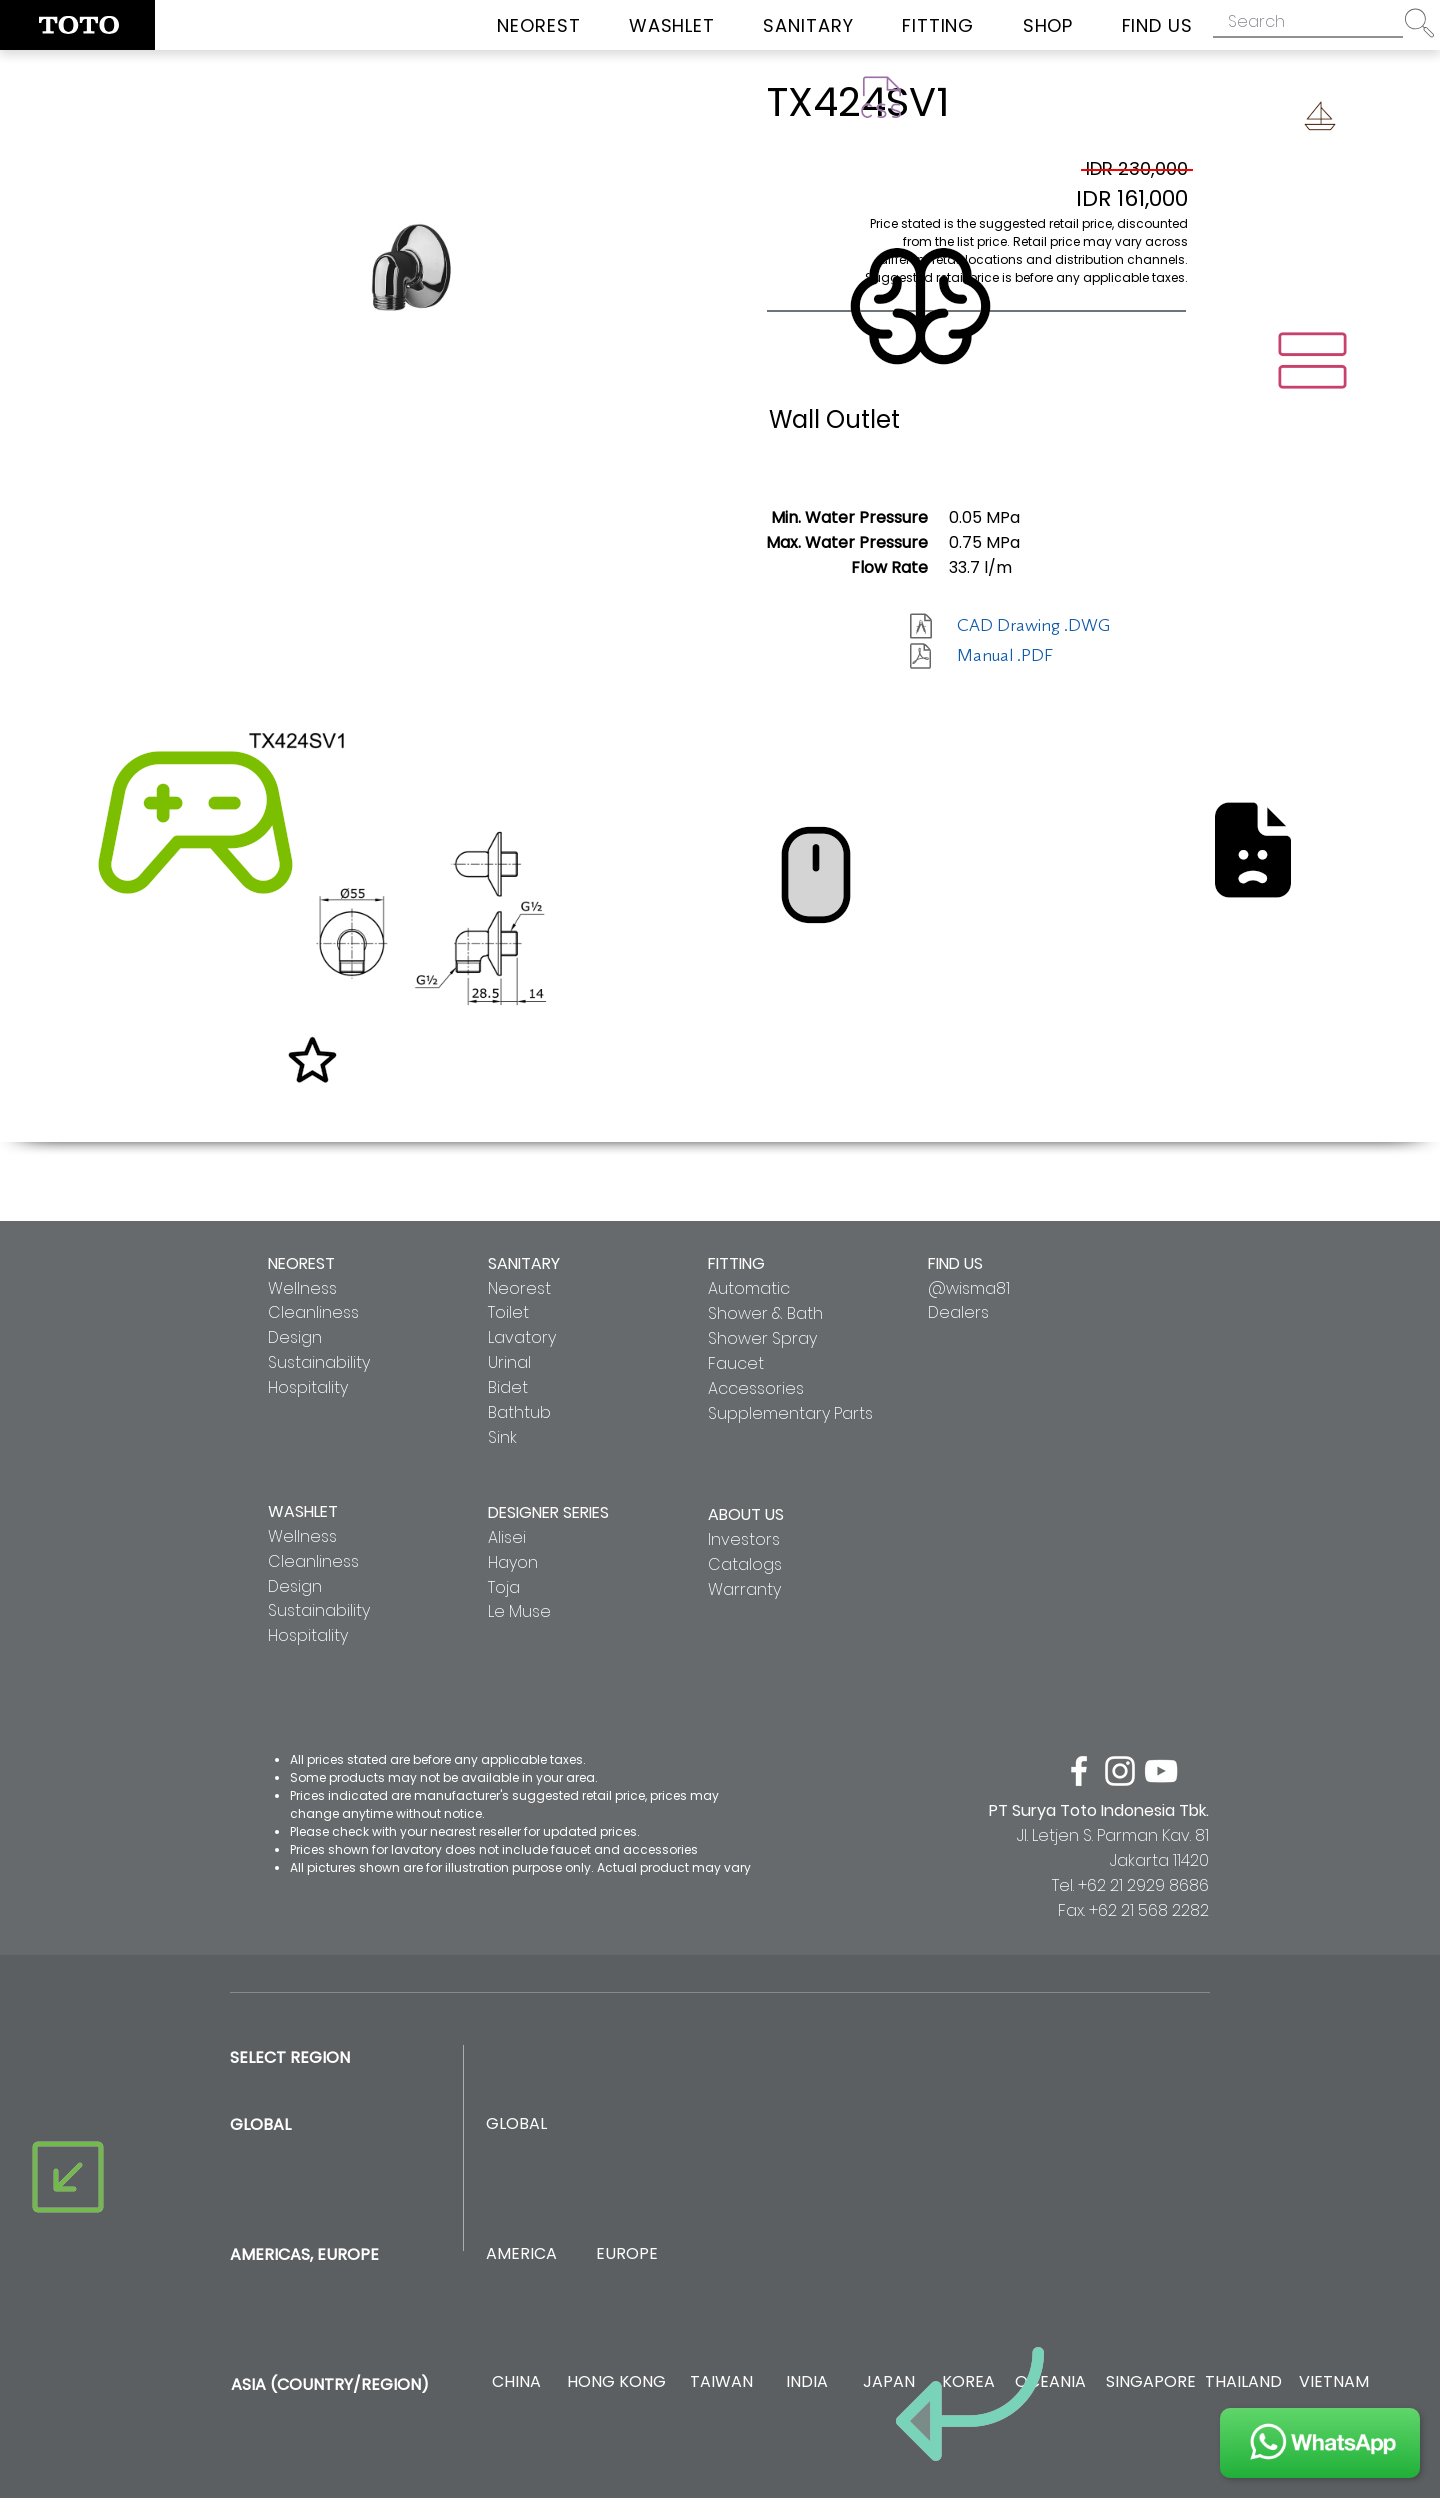  What do you see at coordinates (1253, 850) in the screenshot?
I see `indicates a file error or problem` at bounding box center [1253, 850].